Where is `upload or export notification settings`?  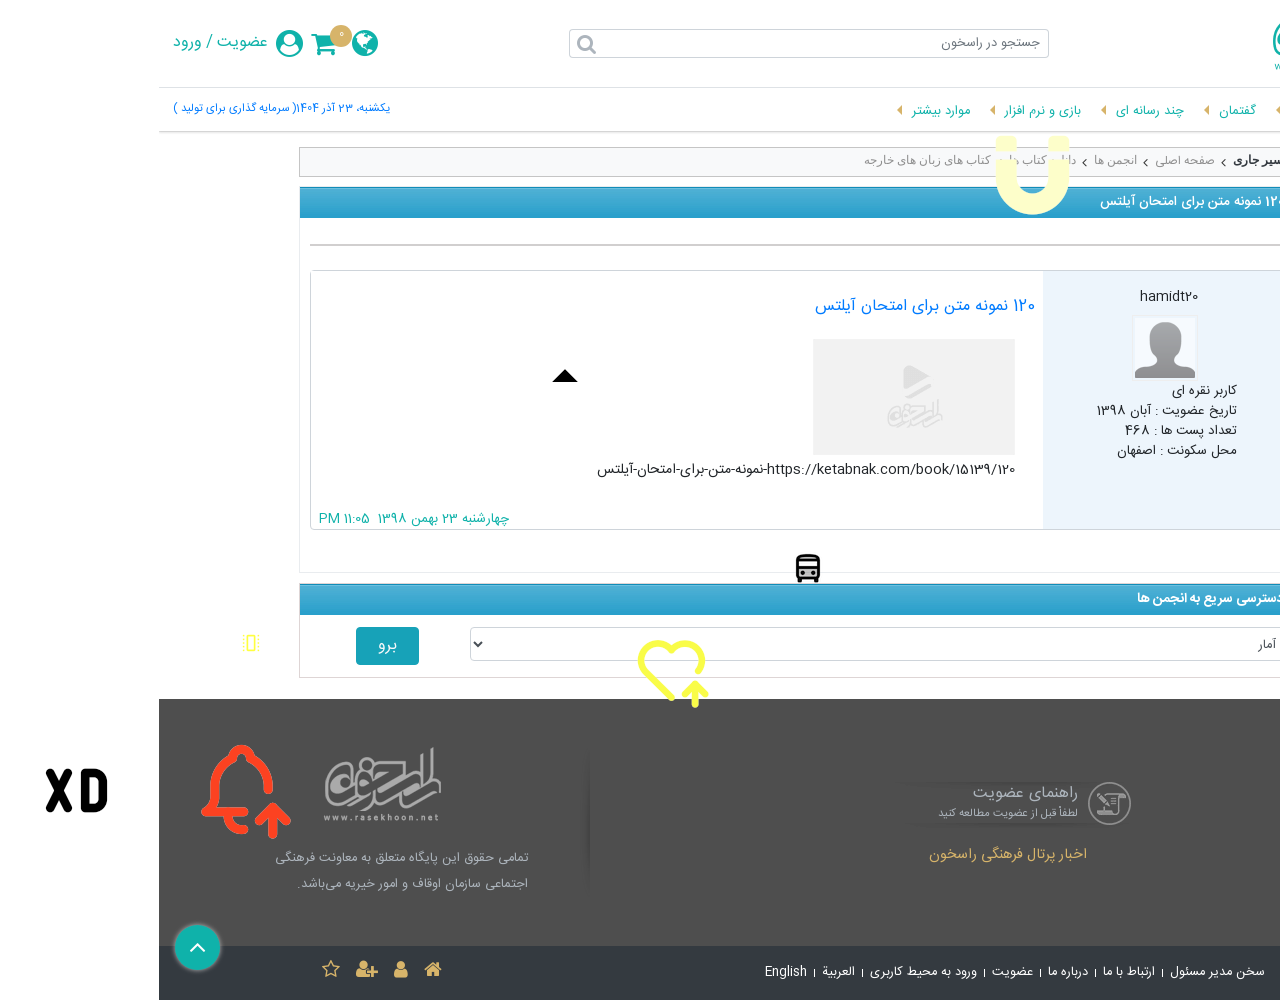 upload or export notification settings is located at coordinates (241, 789).